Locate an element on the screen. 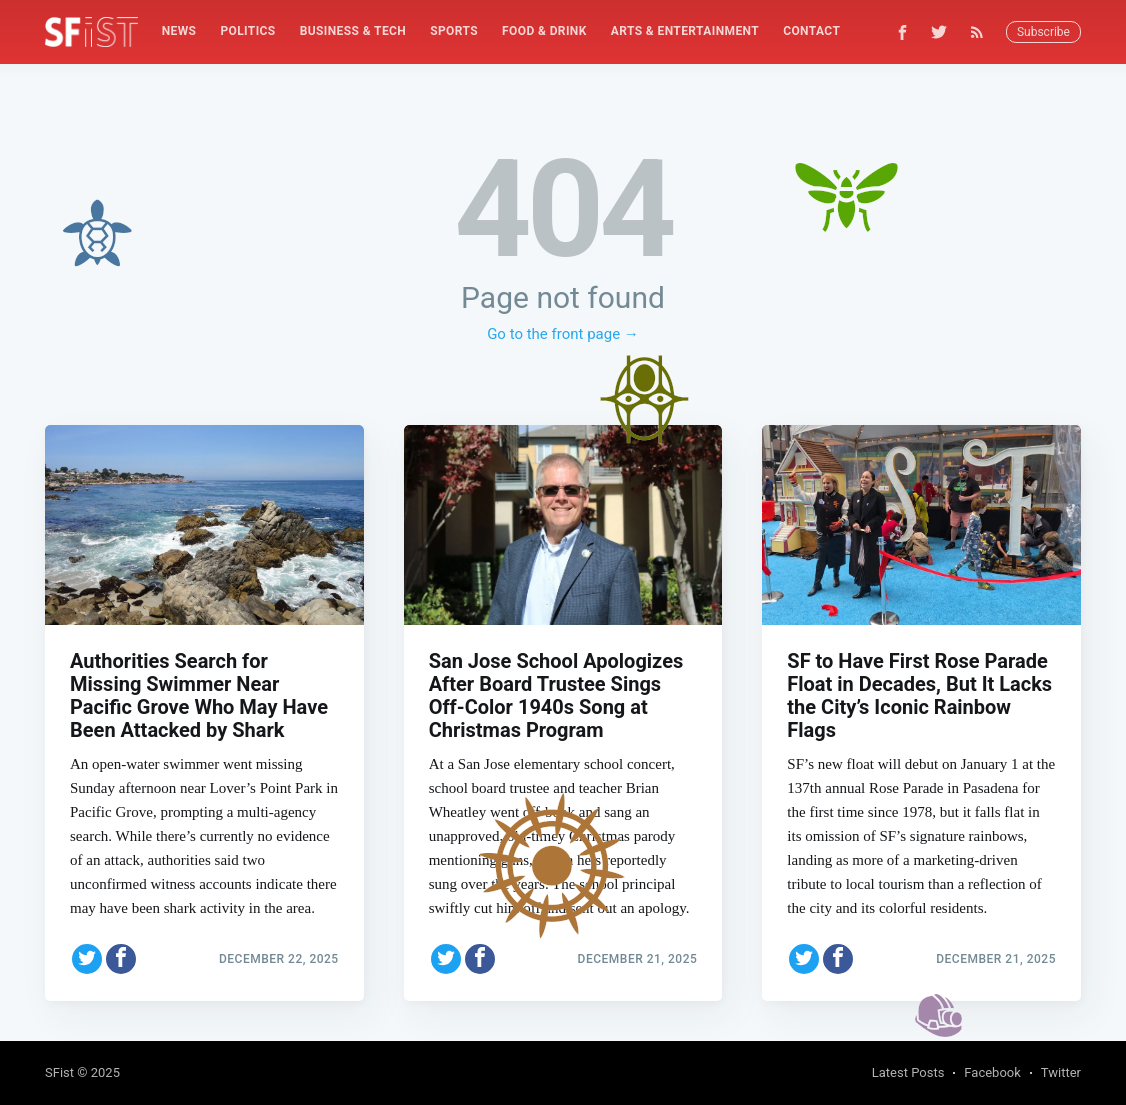  mining or excavation activity in a game is located at coordinates (938, 1015).